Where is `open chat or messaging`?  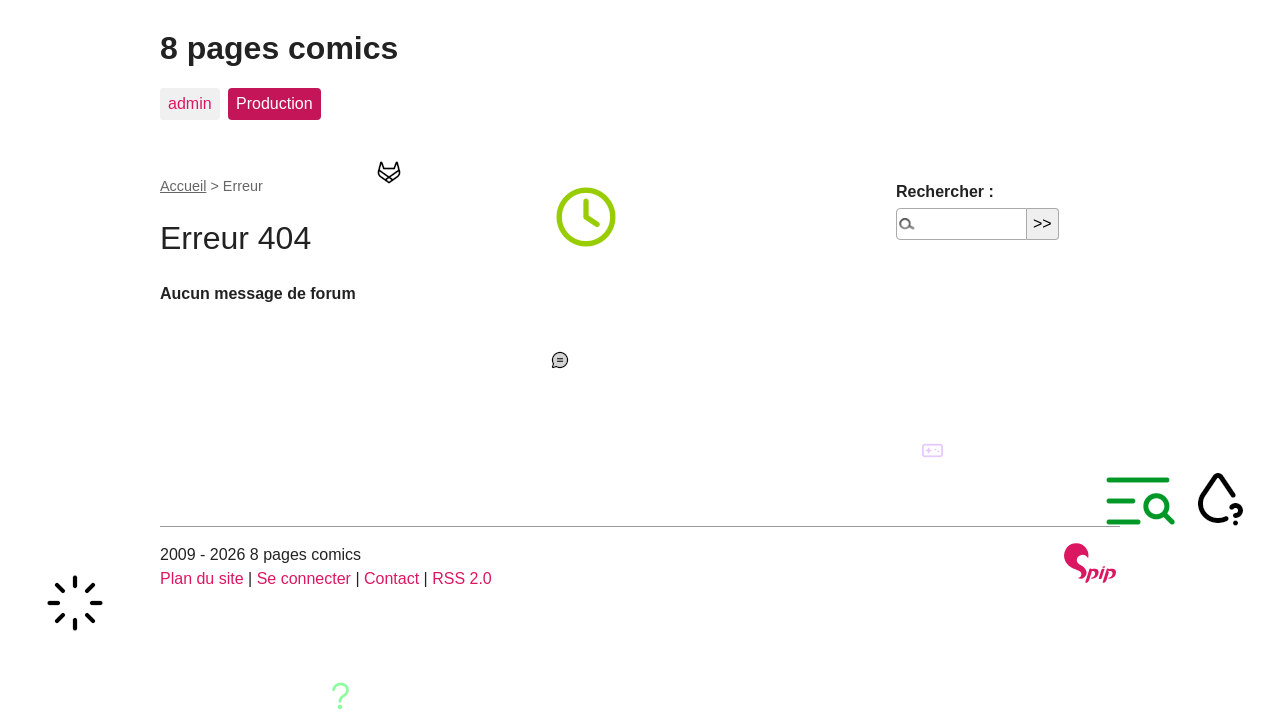 open chat or messaging is located at coordinates (560, 360).